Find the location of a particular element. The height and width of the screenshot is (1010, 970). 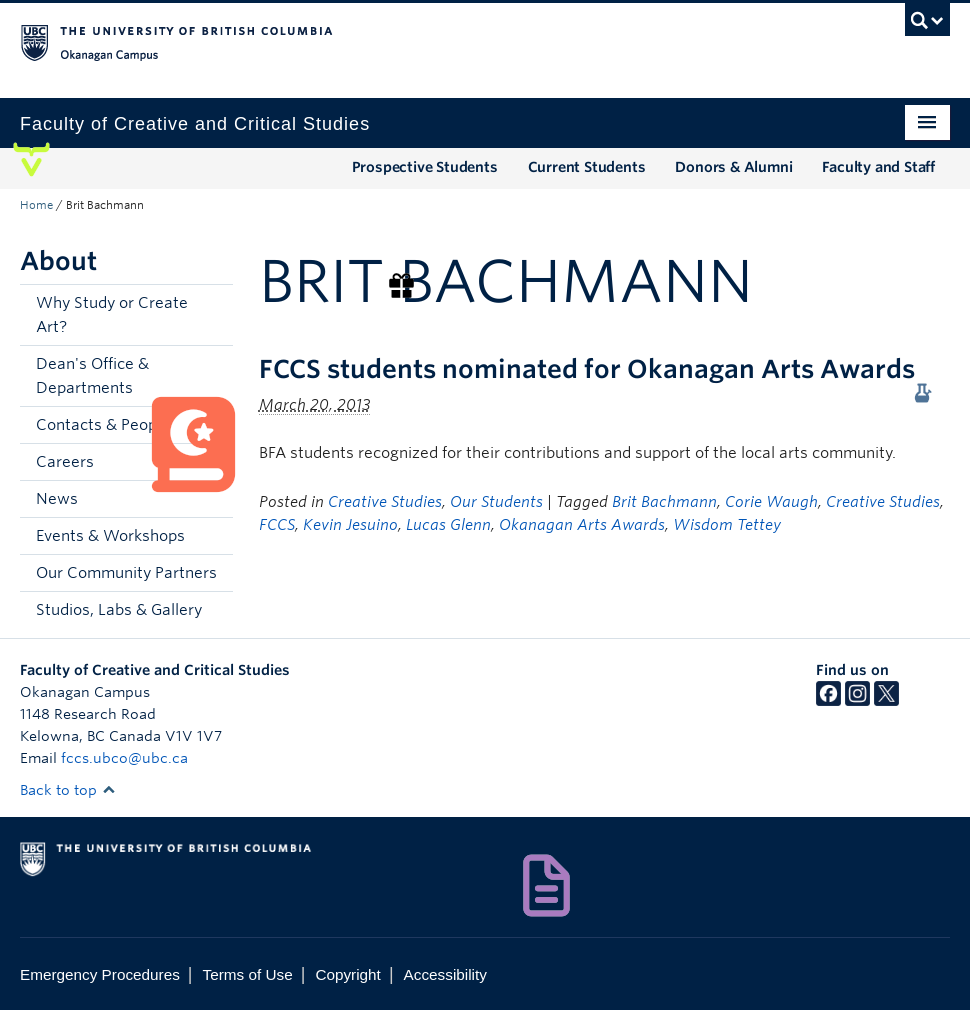

access gifts or rewards is located at coordinates (401, 285).